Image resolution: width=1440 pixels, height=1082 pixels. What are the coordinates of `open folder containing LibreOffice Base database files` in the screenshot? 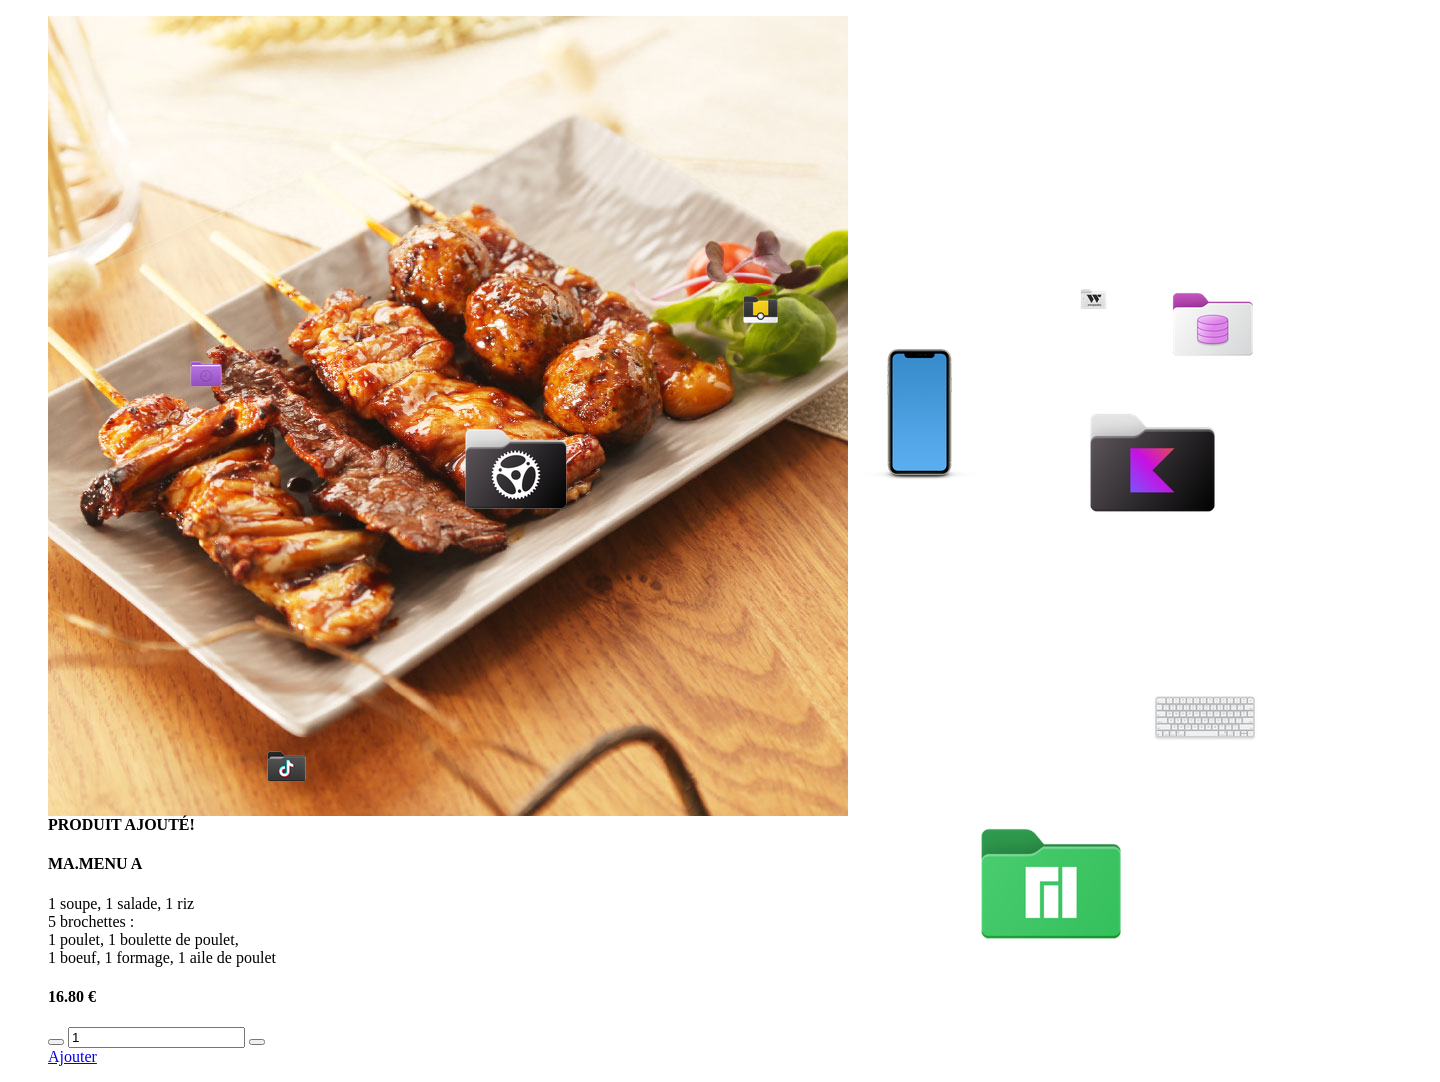 It's located at (1212, 326).